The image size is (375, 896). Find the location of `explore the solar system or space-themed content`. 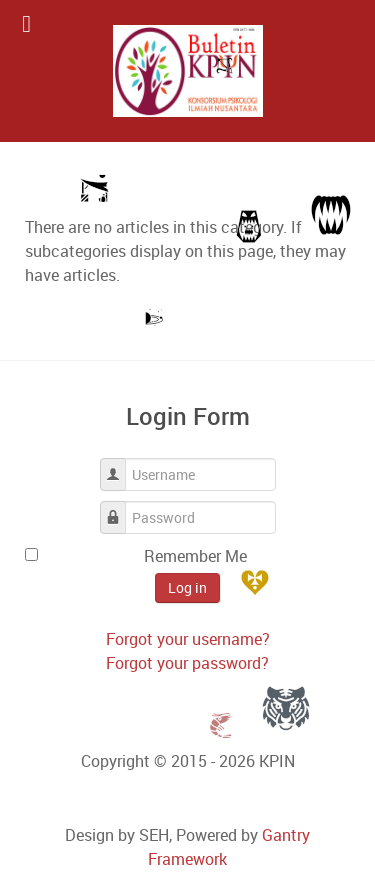

explore the solar system or space-themed content is located at coordinates (155, 318).